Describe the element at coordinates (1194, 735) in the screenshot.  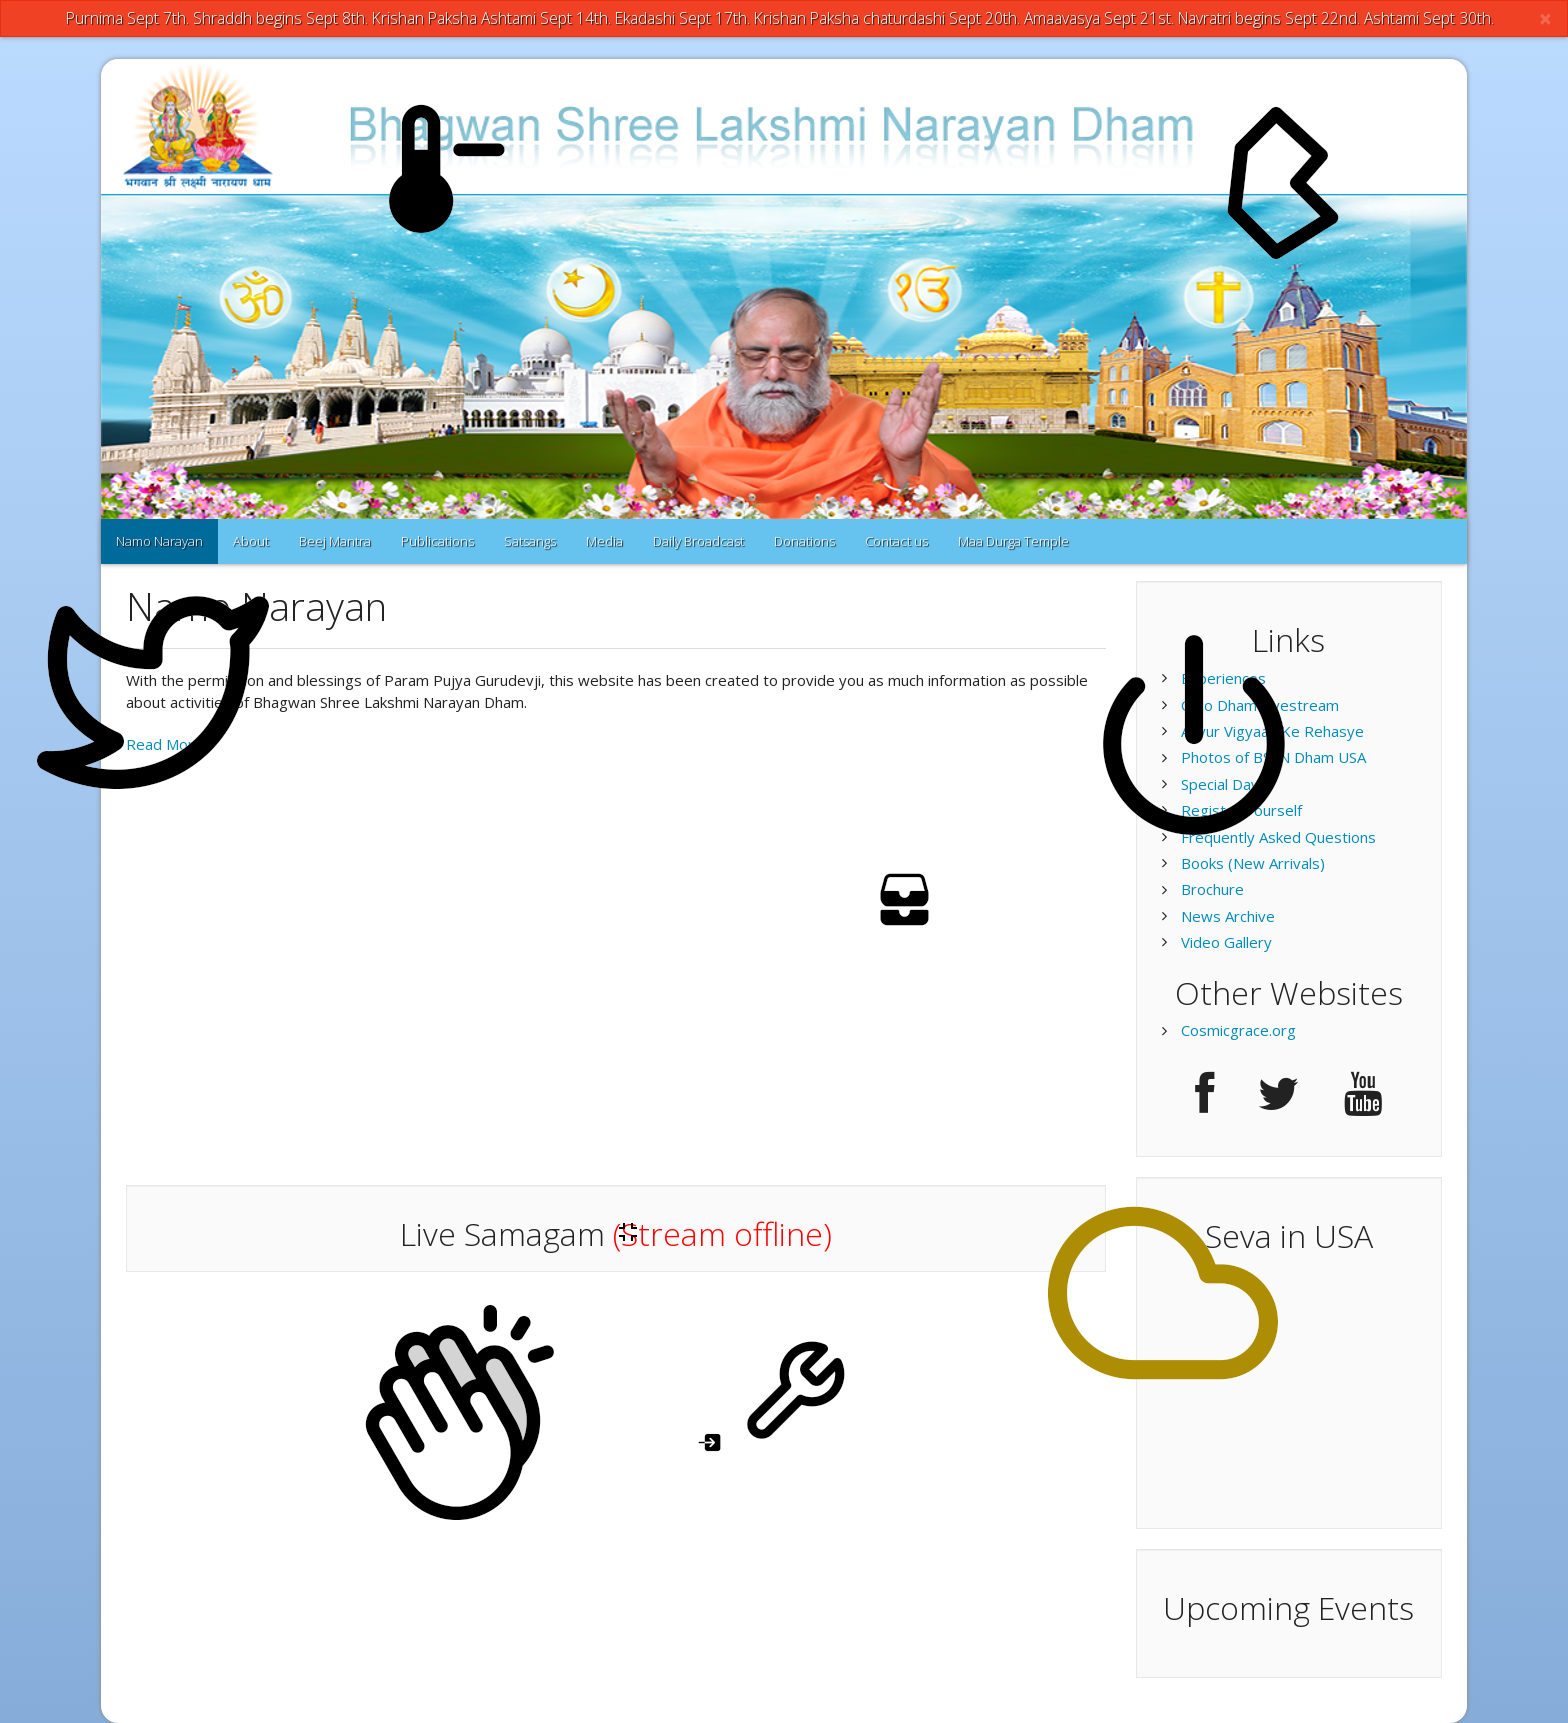
I see `turn device on or off` at that location.